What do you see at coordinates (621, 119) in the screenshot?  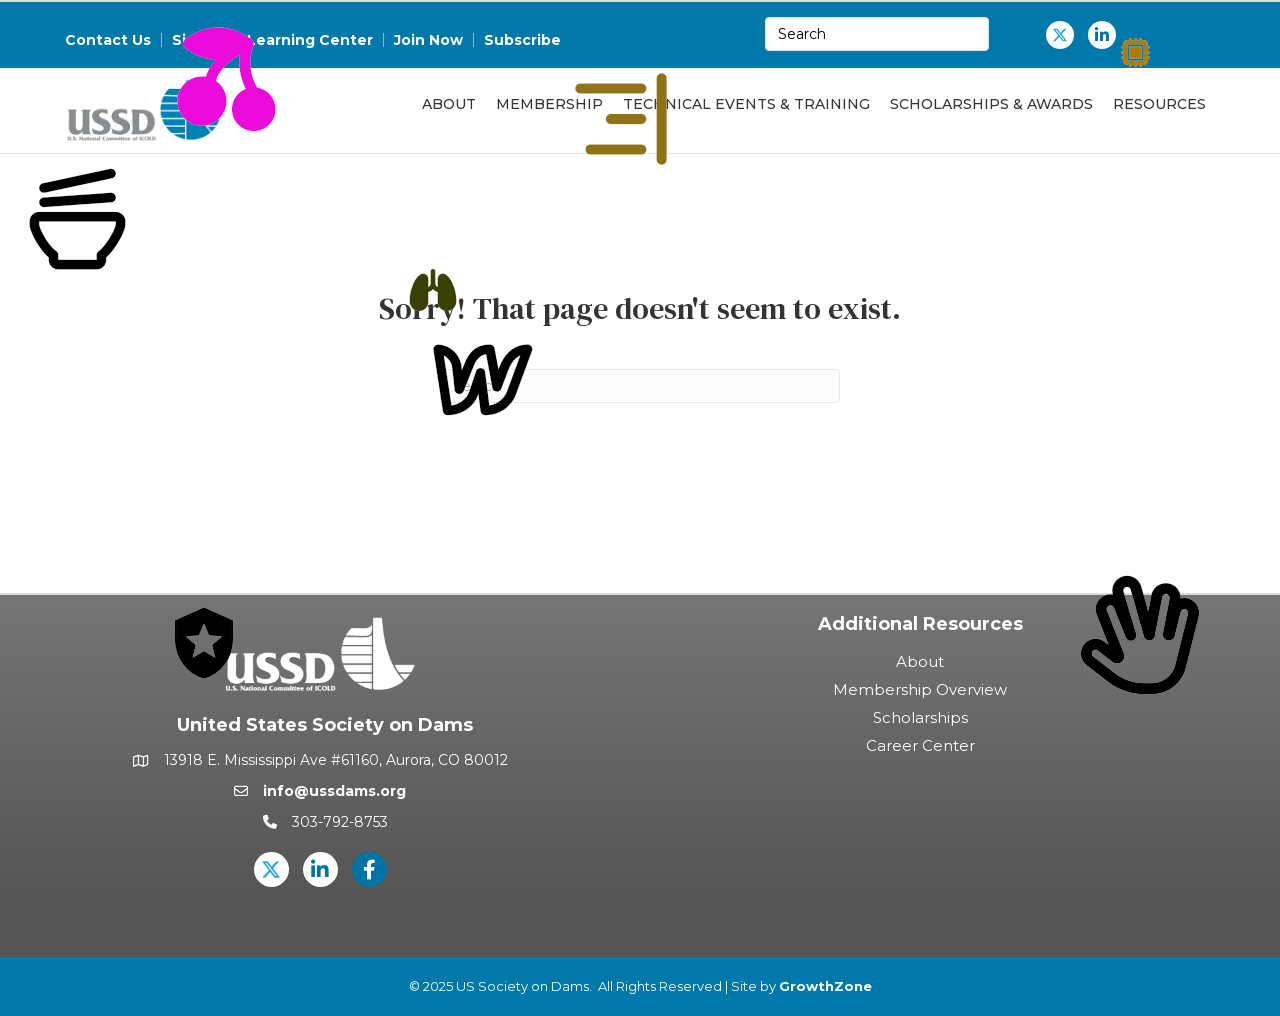 I see `align text to the right` at bounding box center [621, 119].